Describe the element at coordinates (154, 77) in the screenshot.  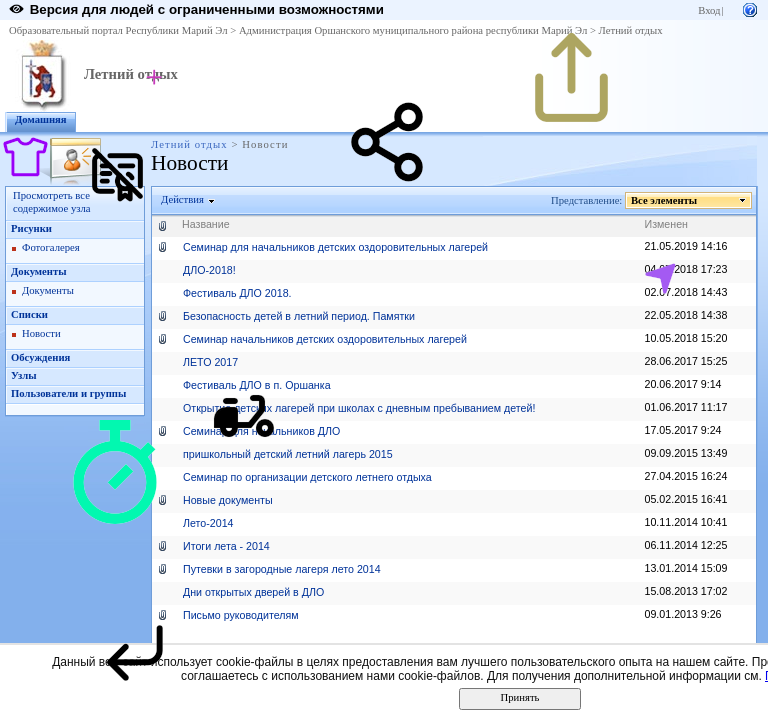
I see `add a new item` at that location.